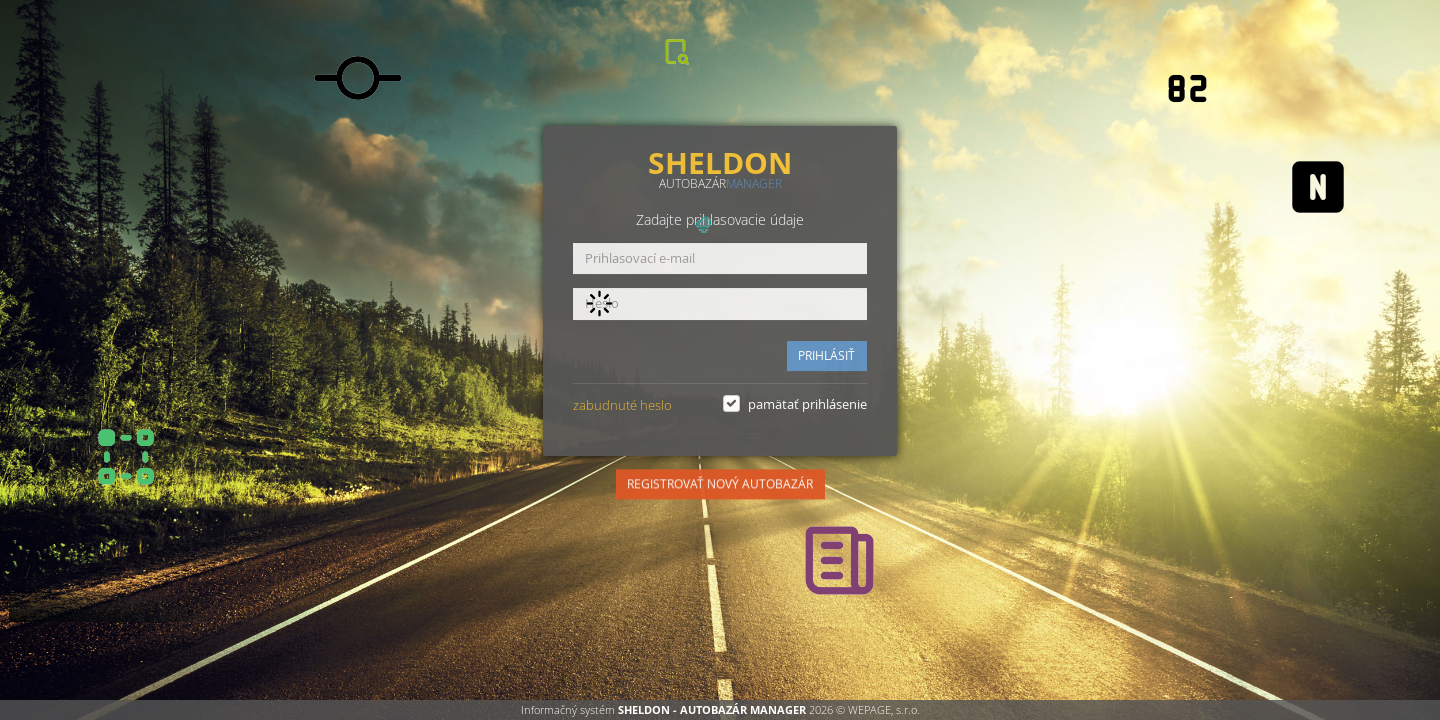 The image size is (1440, 720). Describe the element at coordinates (839, 560) in the screenshot. I see `view news articles or updates` at that location.